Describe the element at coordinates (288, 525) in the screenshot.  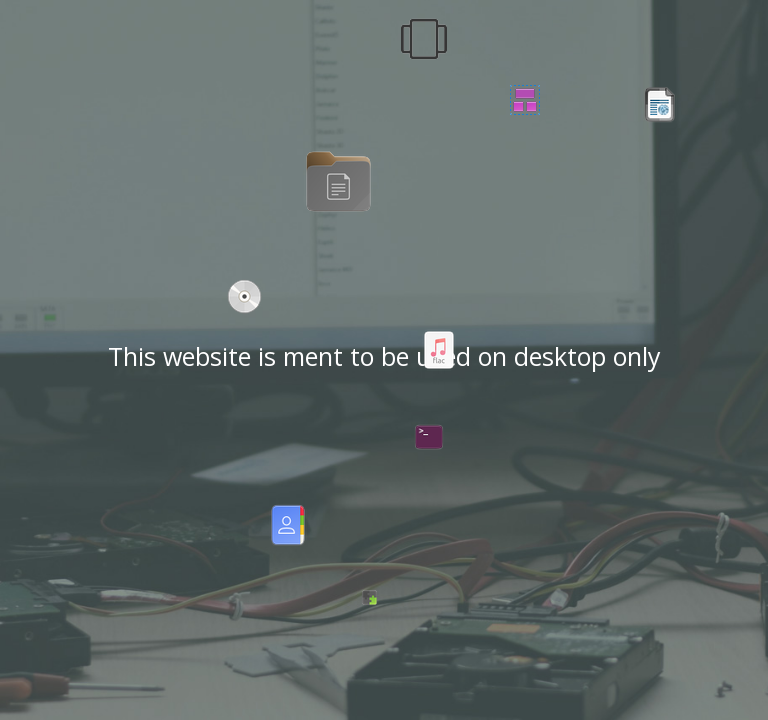
I see `open the address book application` at that location.